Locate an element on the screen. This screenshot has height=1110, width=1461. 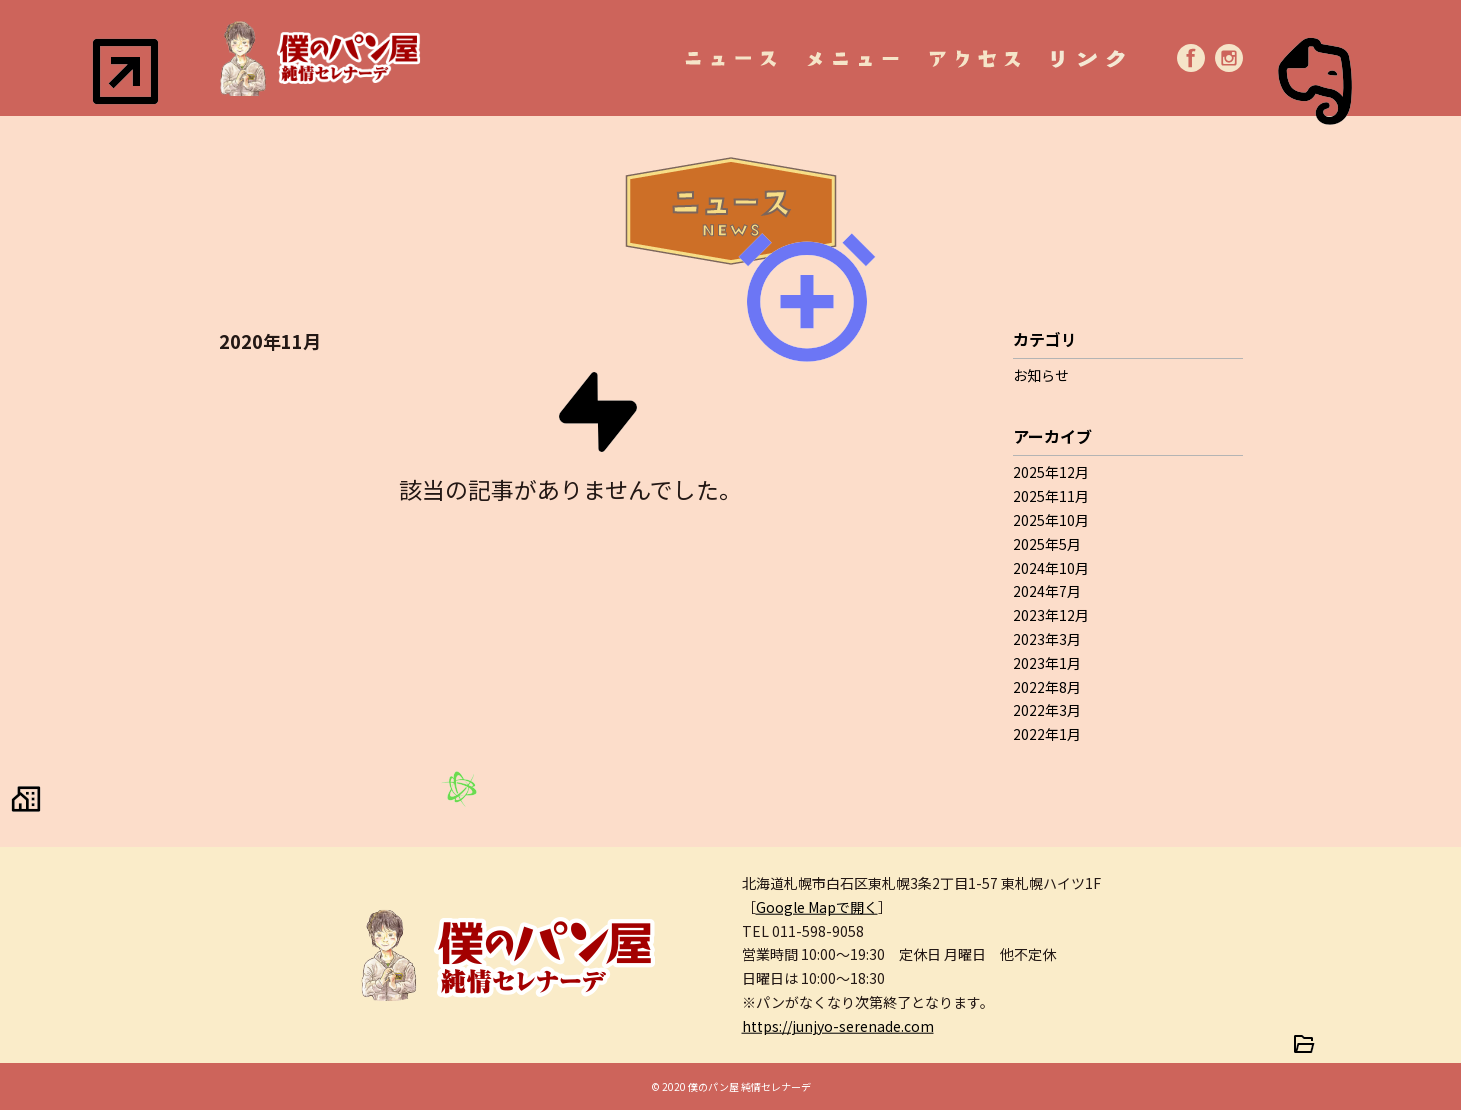
add a new alarm is located at coordinates (807, 295).